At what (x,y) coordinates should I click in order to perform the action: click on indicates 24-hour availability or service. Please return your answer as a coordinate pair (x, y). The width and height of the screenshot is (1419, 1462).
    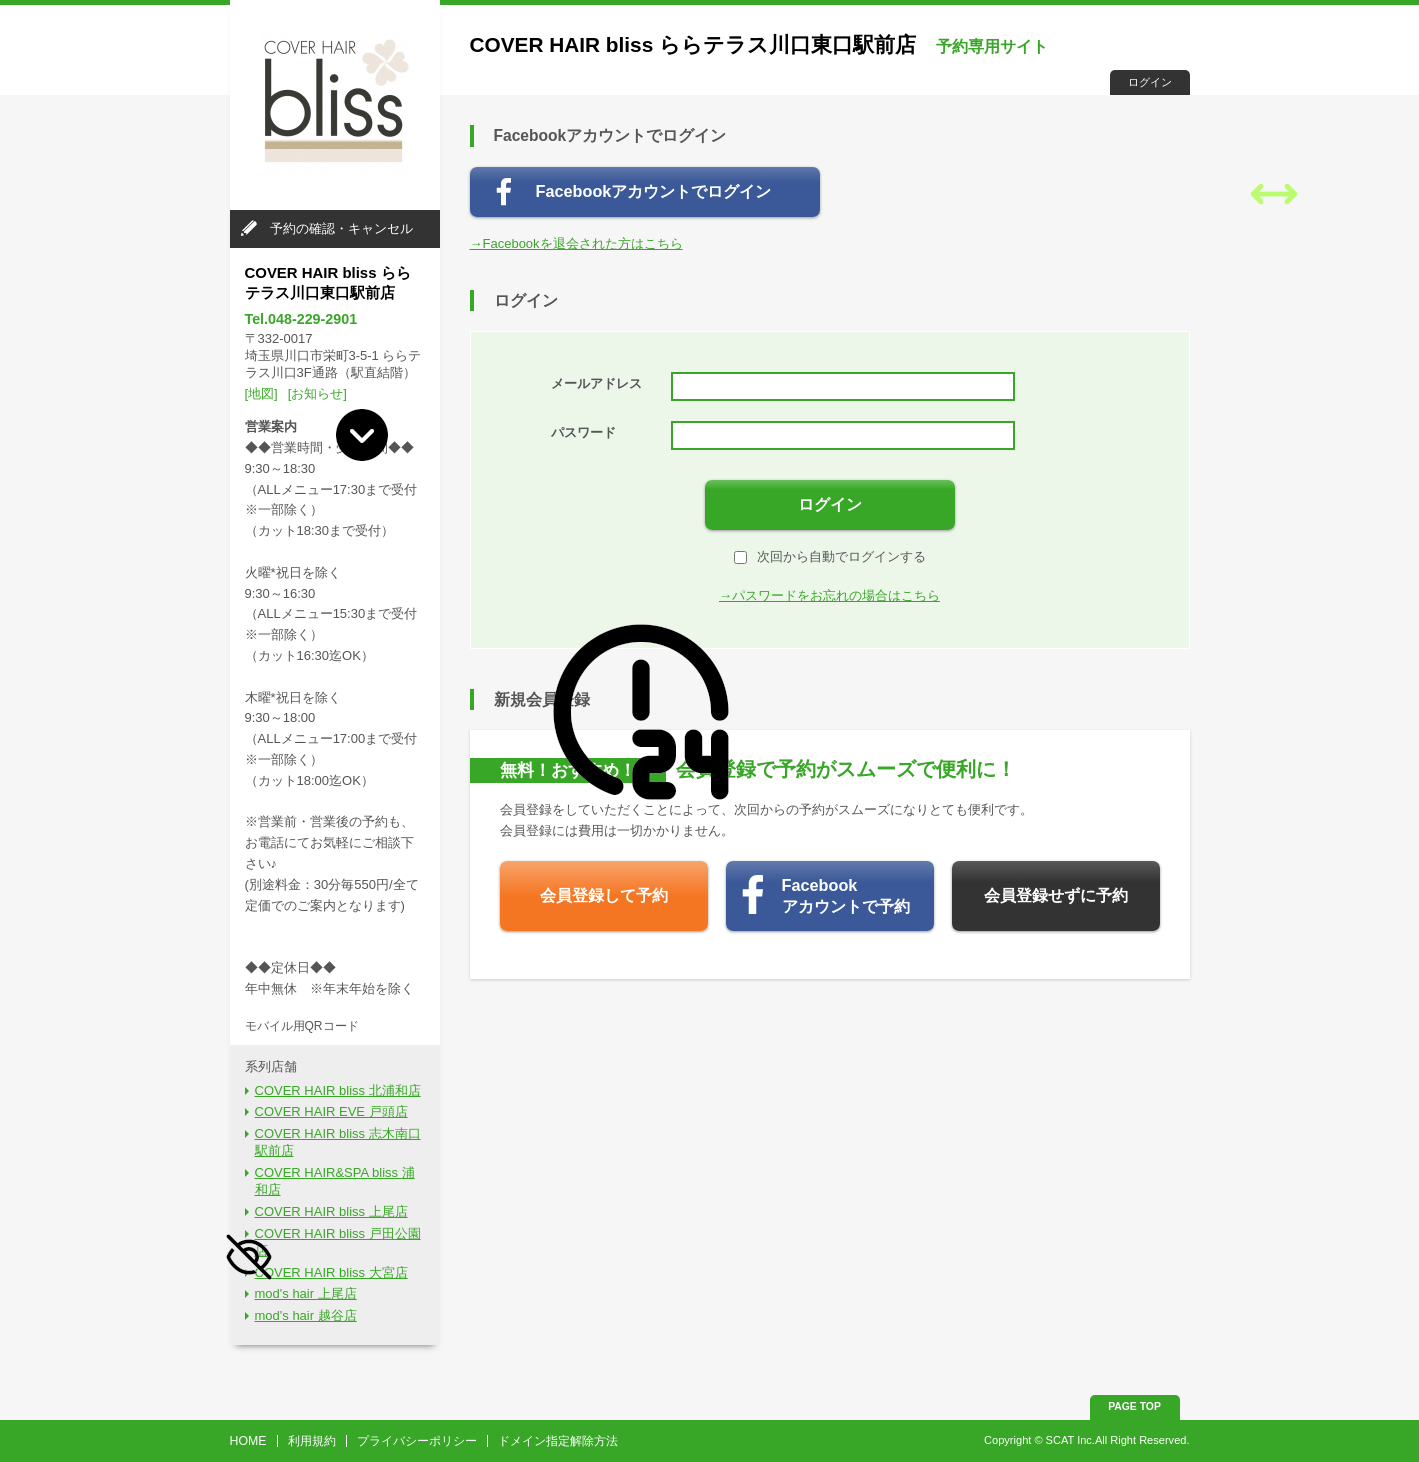
    Looking at the image, I should click on (641, 712).